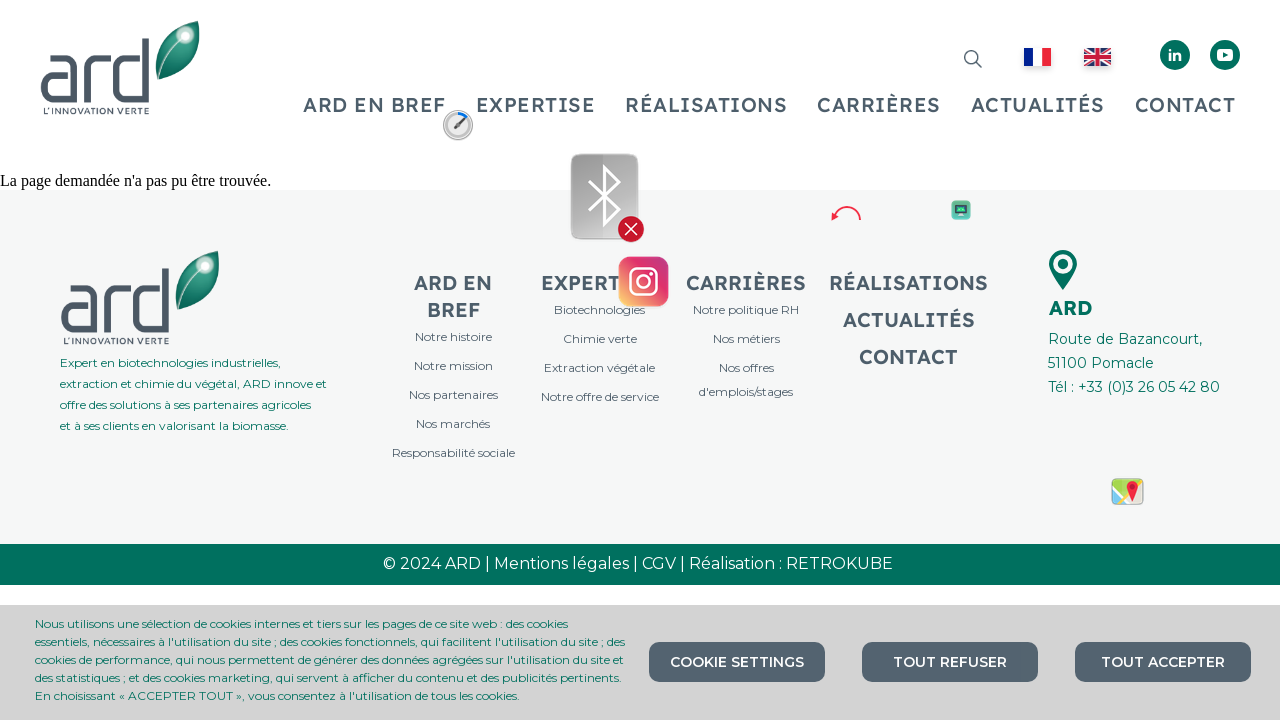 This screenshot has height=720, width=1280. Describe the element at coordinates (643, 281) in the screenshot. I see `open the Instagram app` at that location.